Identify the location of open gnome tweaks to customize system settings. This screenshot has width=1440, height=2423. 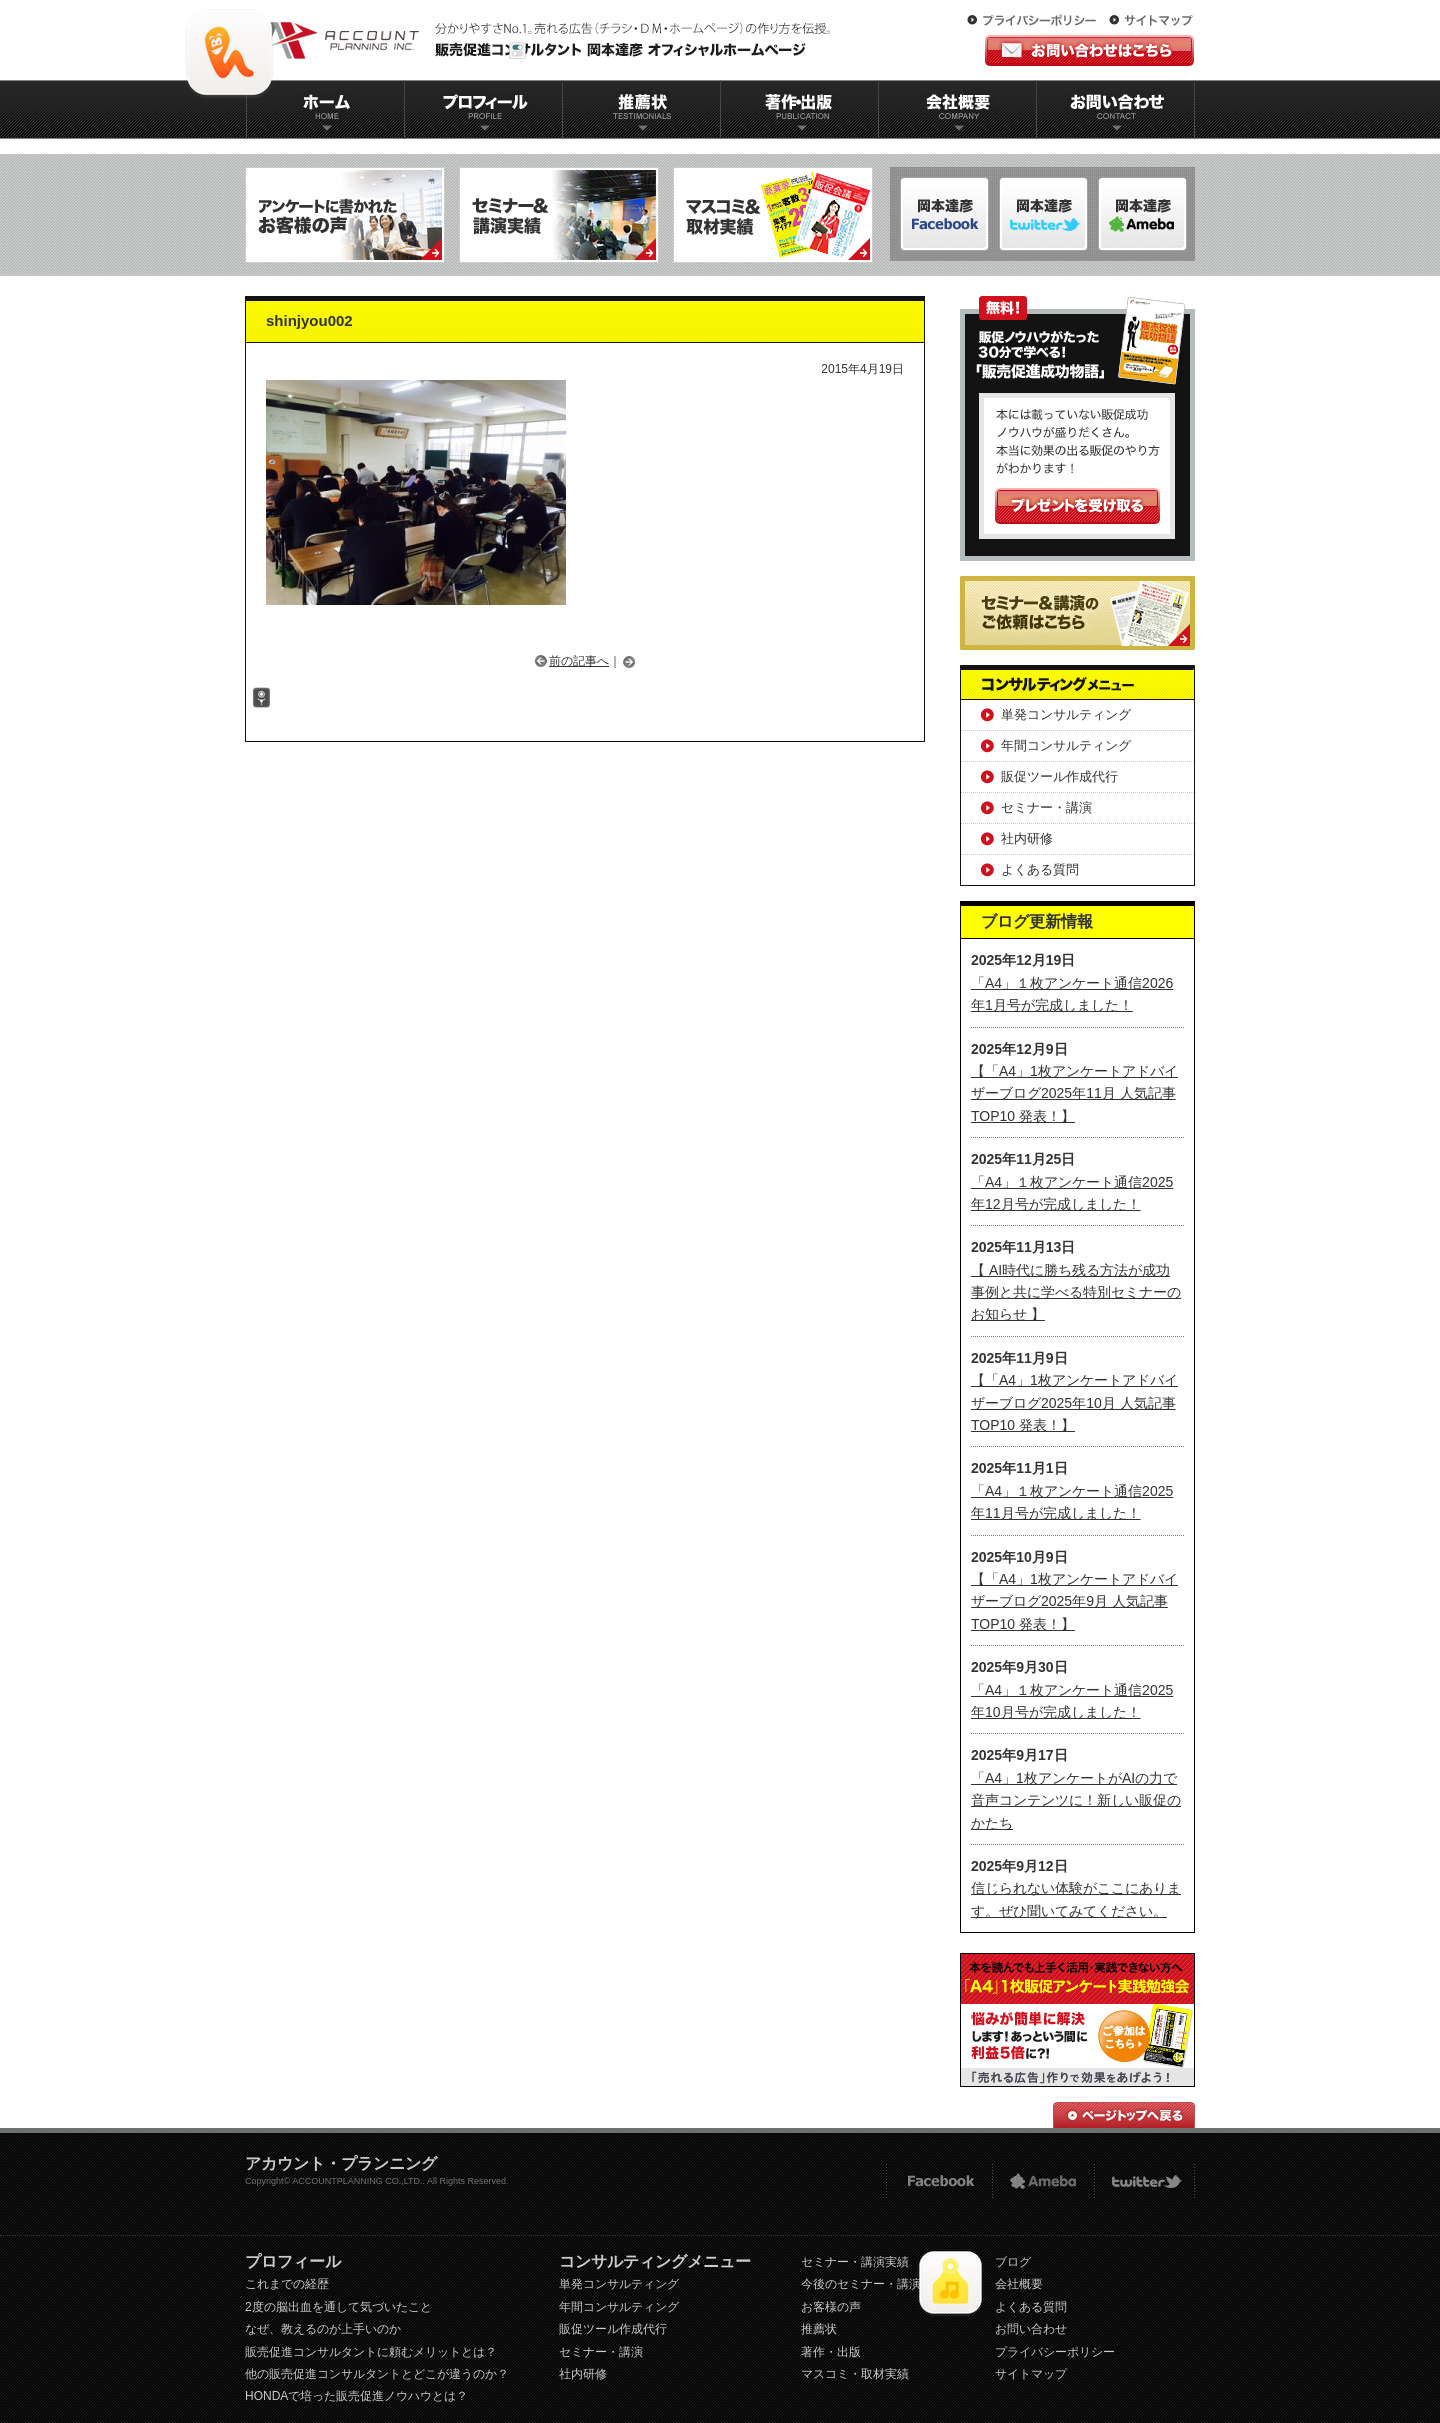
(517, 50).